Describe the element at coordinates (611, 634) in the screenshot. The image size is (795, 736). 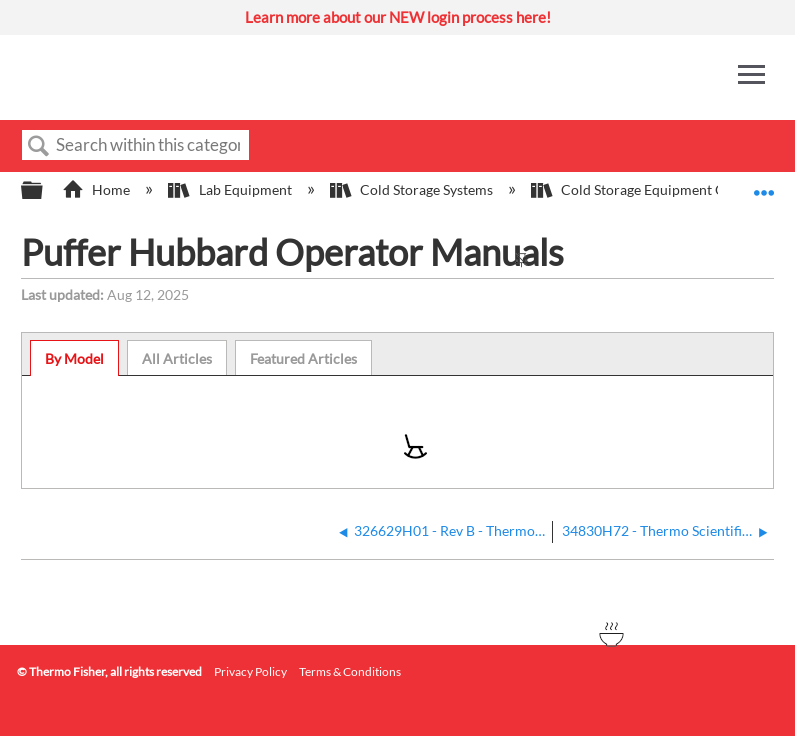
I see `view hot food or soup options` at that location.